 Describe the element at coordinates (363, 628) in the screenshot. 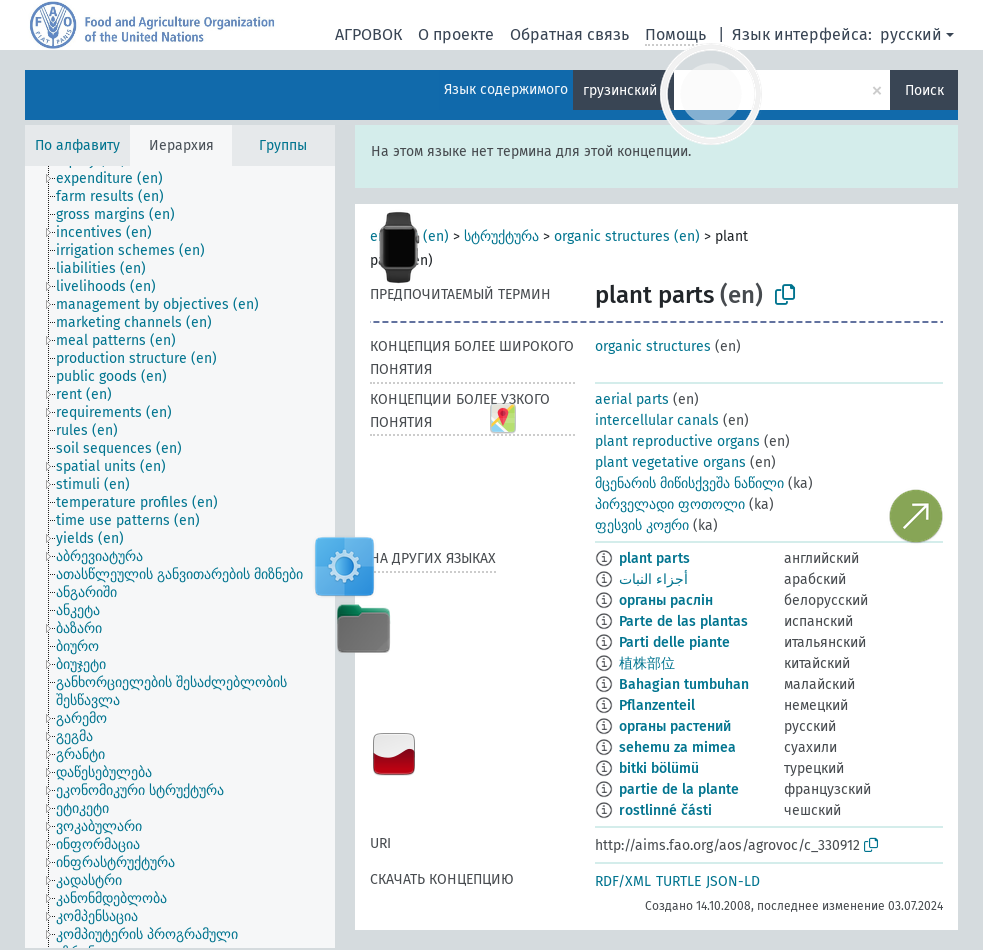

I see `open a folder to view its contents` at that location.